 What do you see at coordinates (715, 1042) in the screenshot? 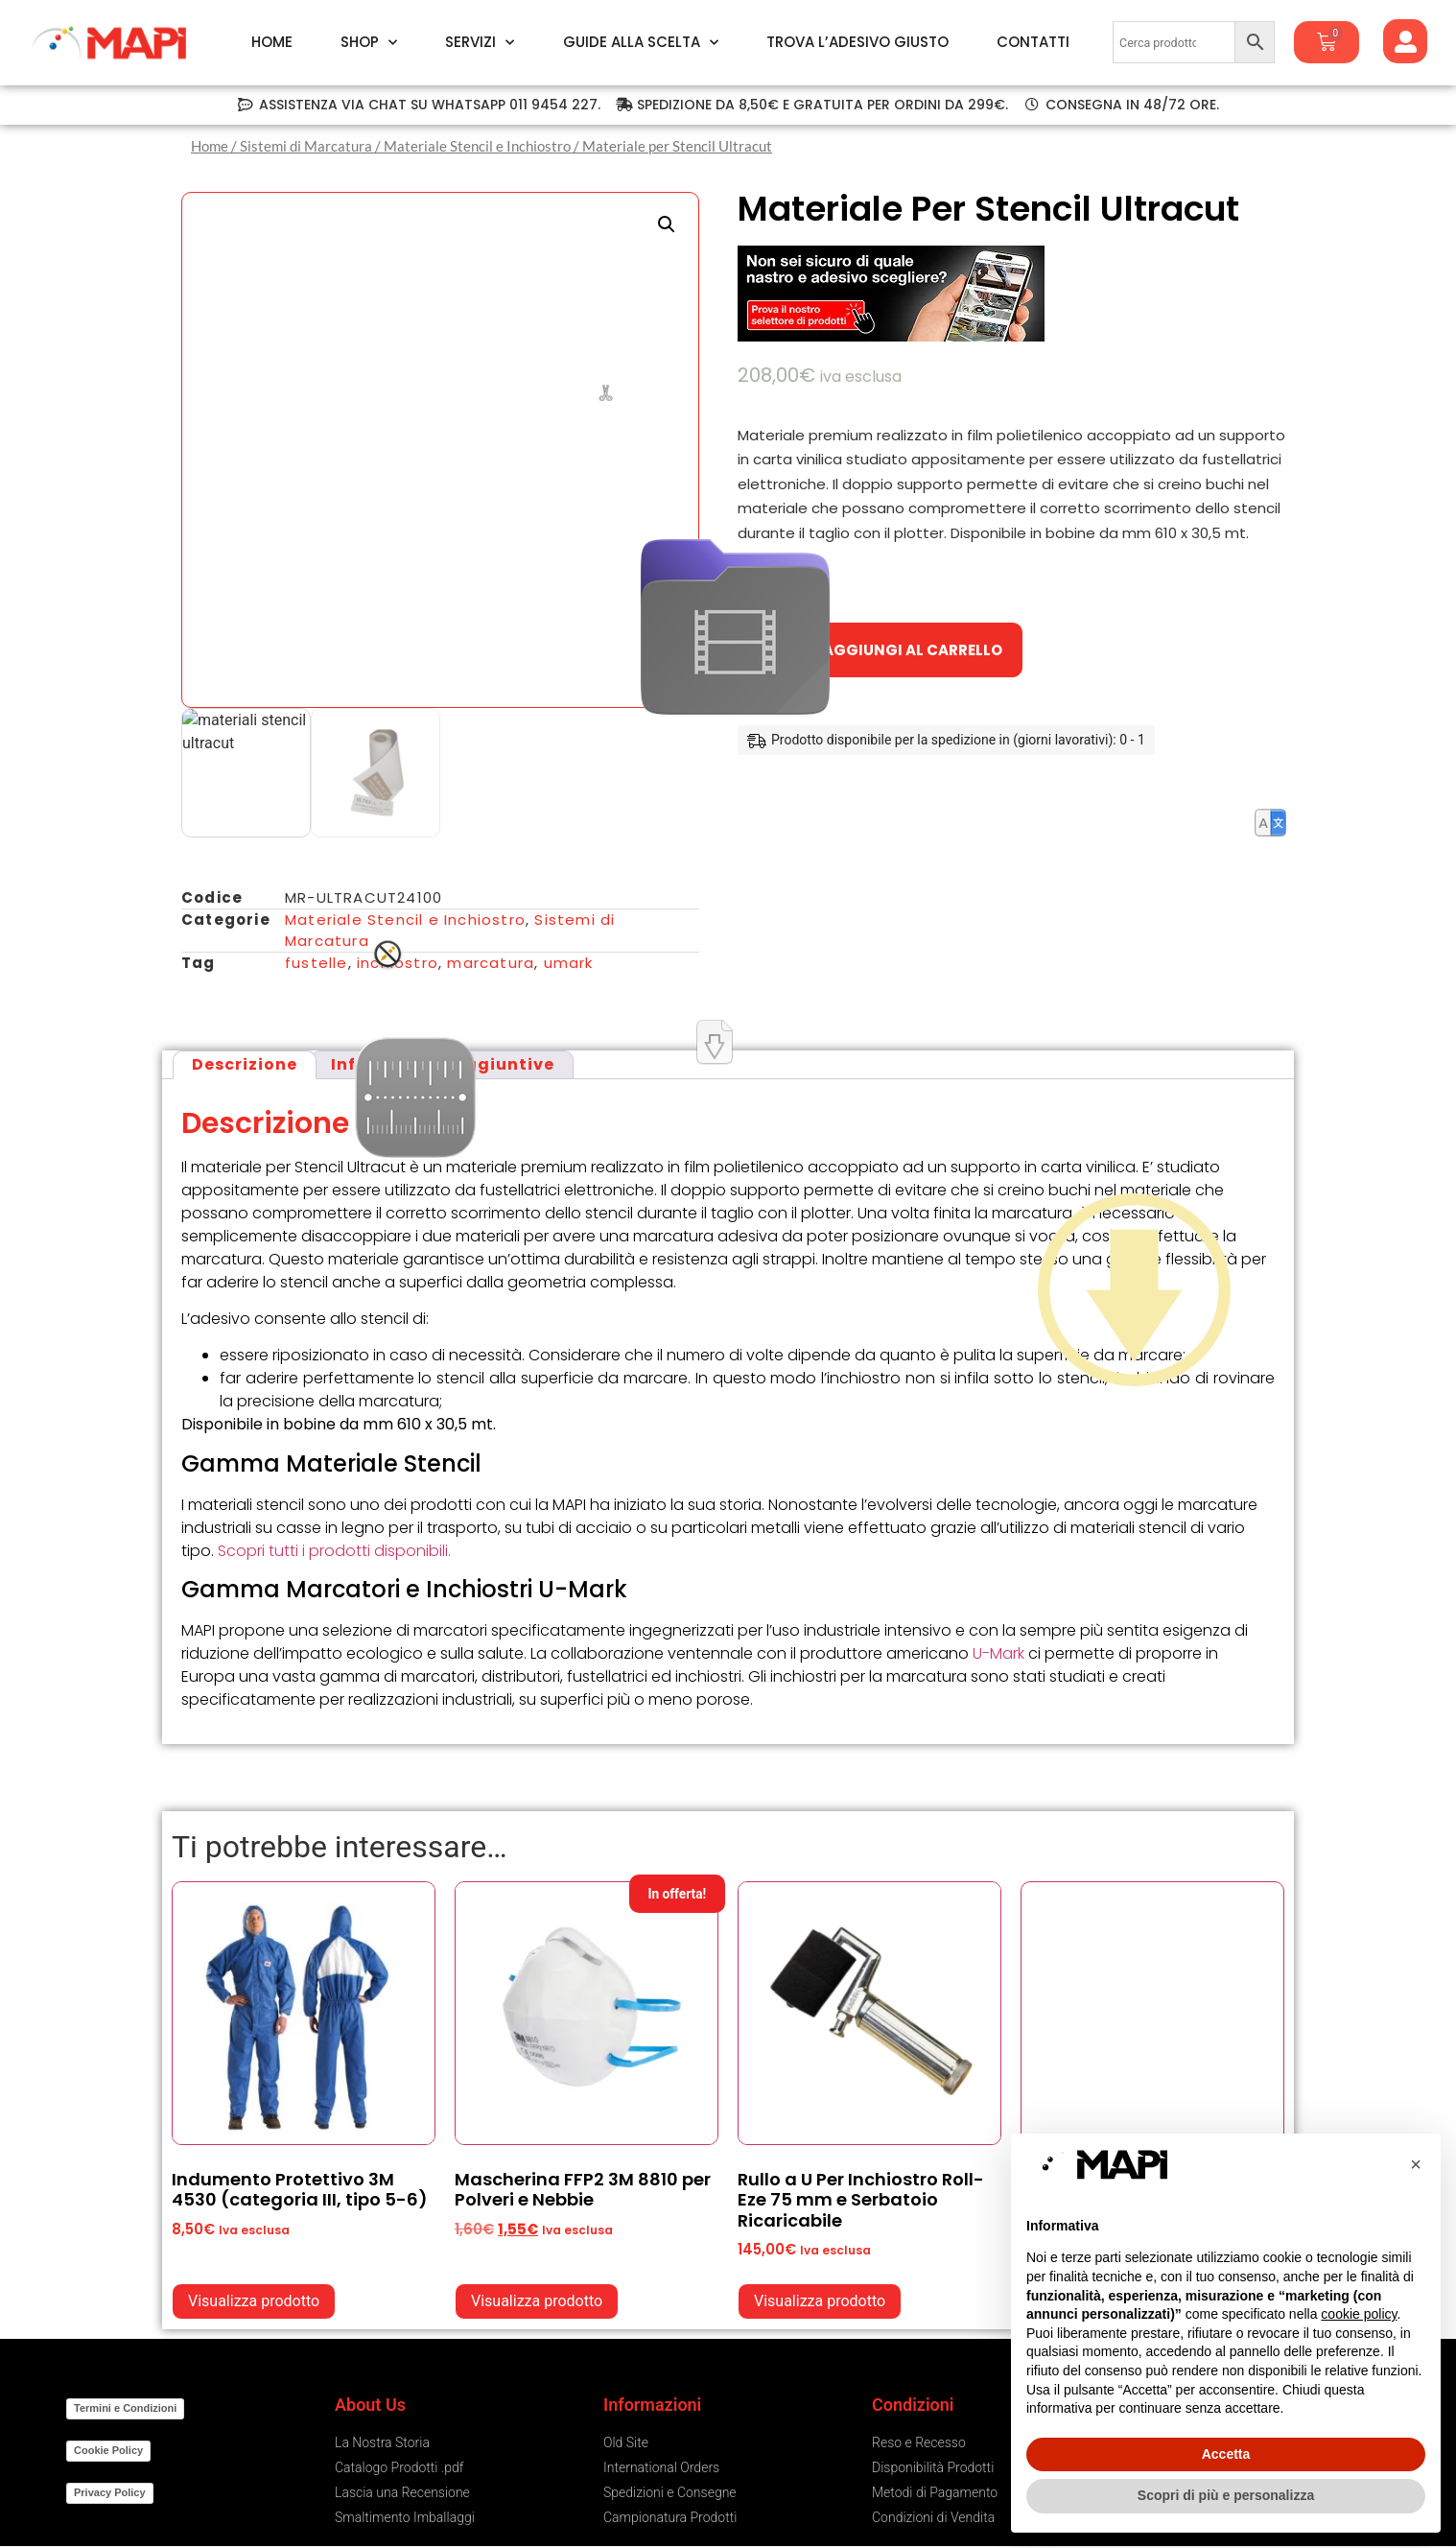
I see `install a file or software package` at bounding box center [715, 1042].